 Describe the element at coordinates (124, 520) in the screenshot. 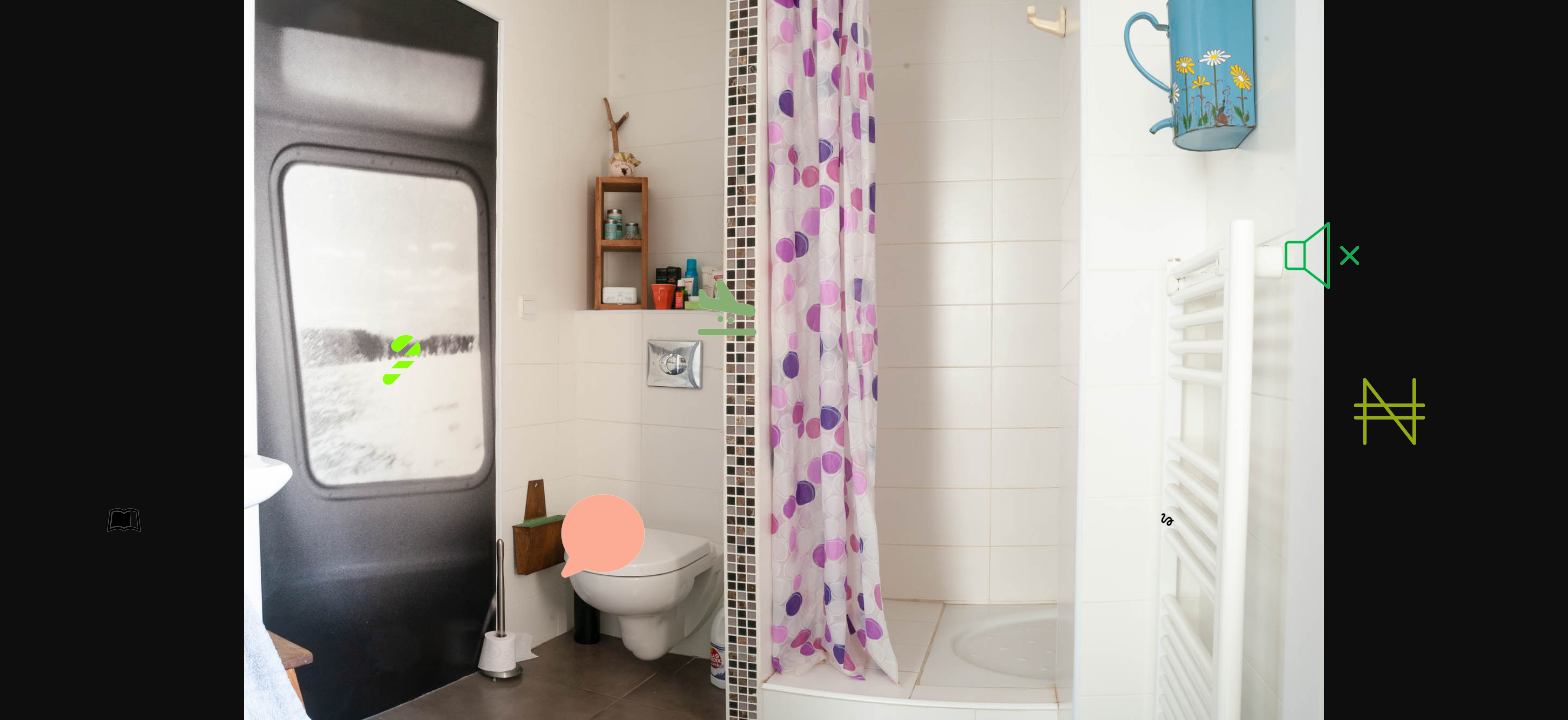

I see `leanpub publishing platform logo` at that location.